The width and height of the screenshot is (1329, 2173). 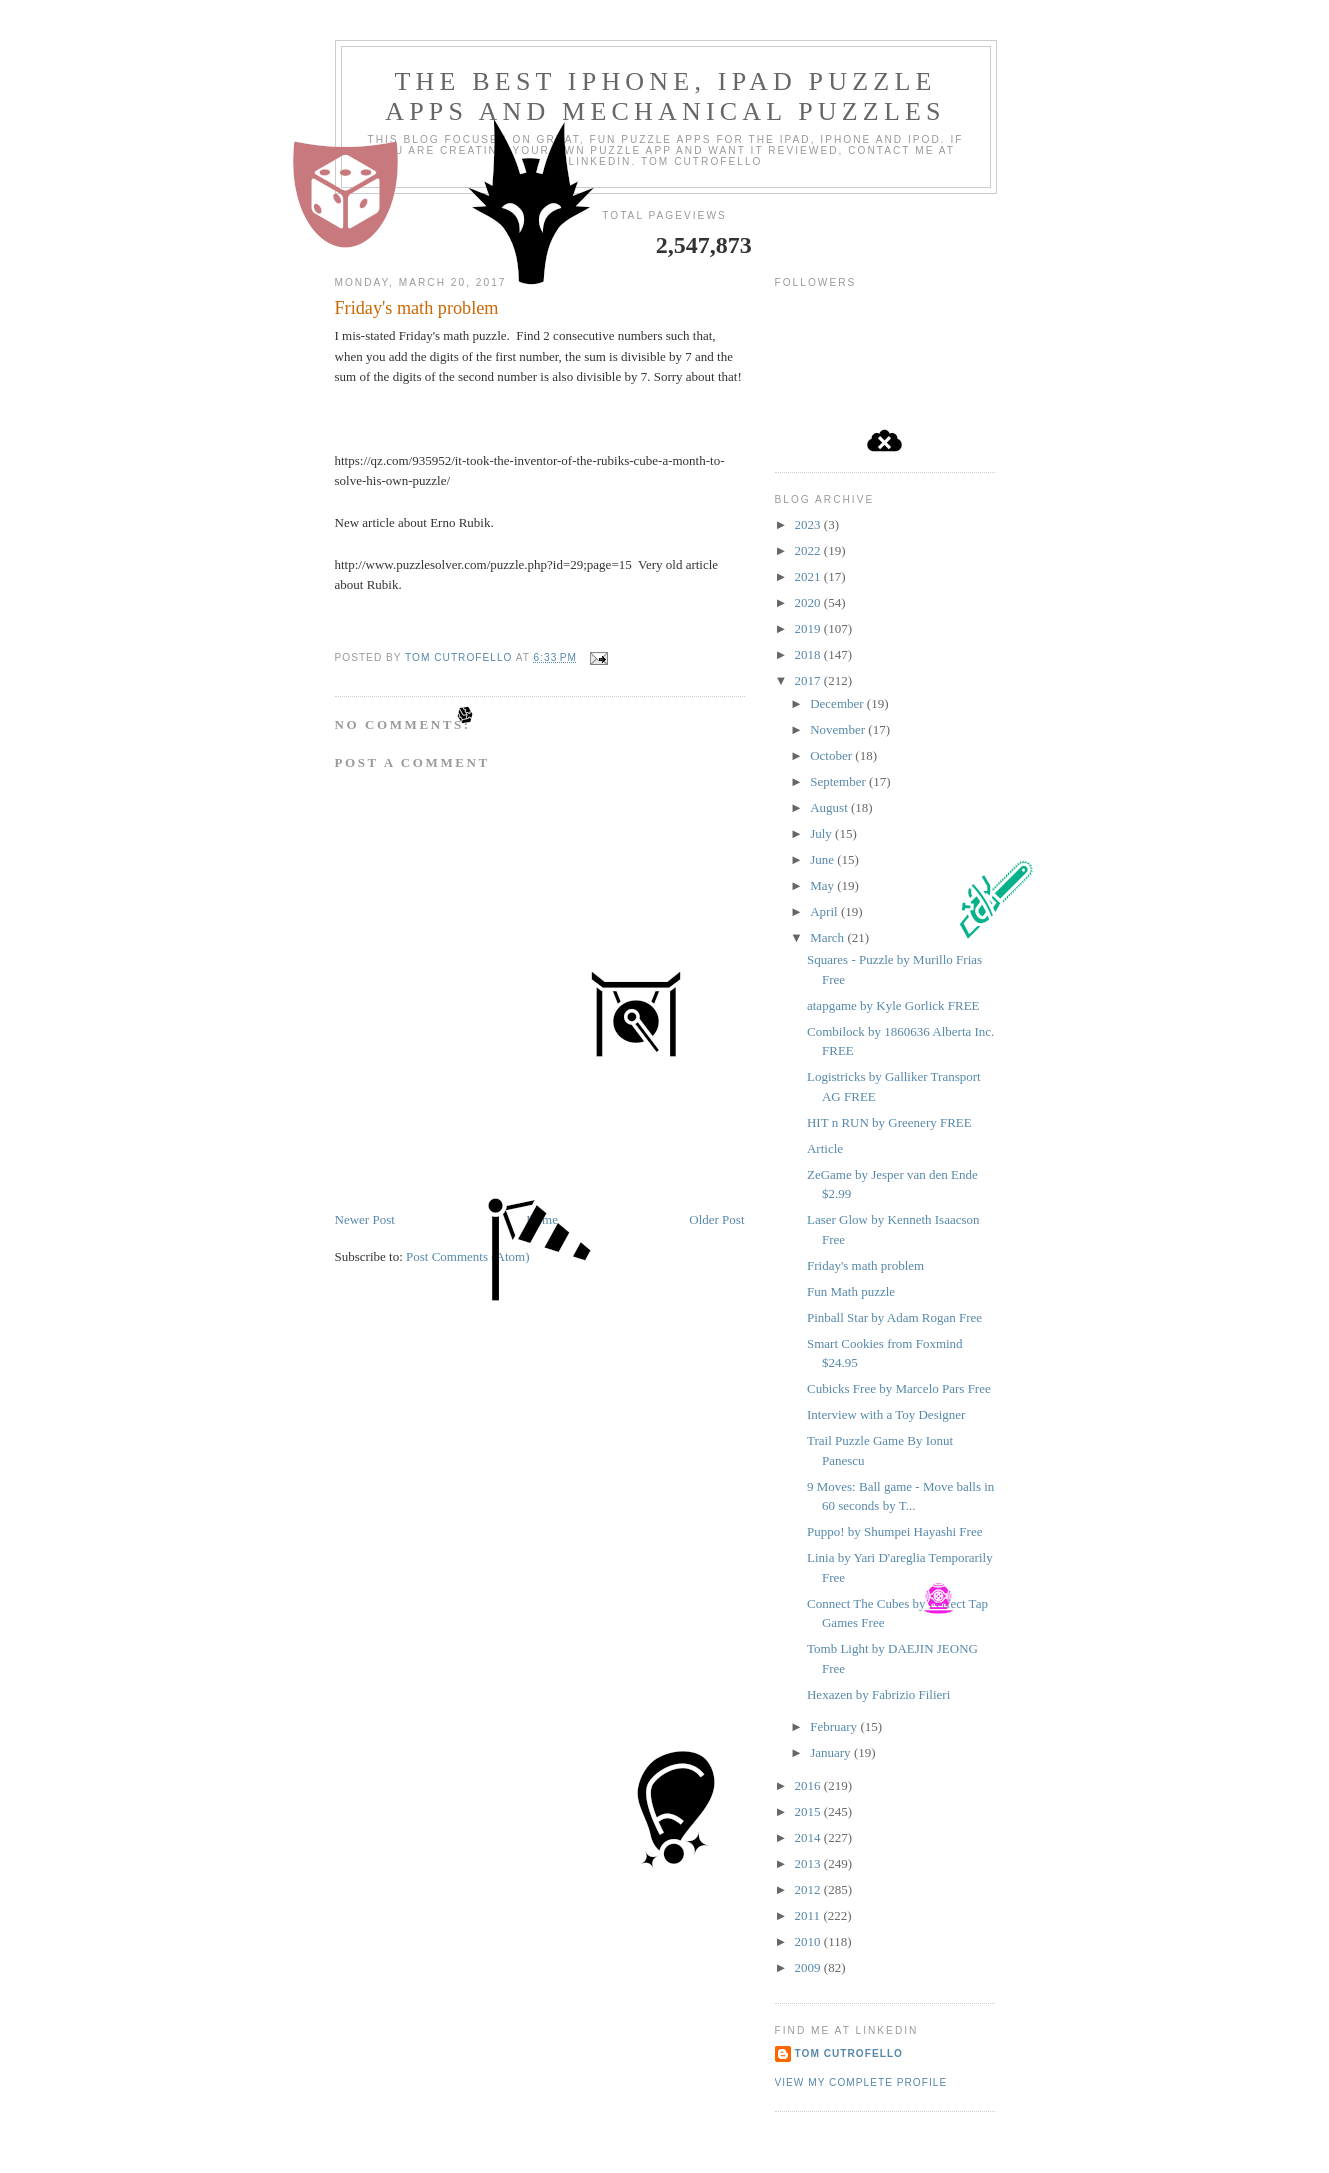 I want to click on access puzzle or jigsaw game, so click(x=465, y=715).